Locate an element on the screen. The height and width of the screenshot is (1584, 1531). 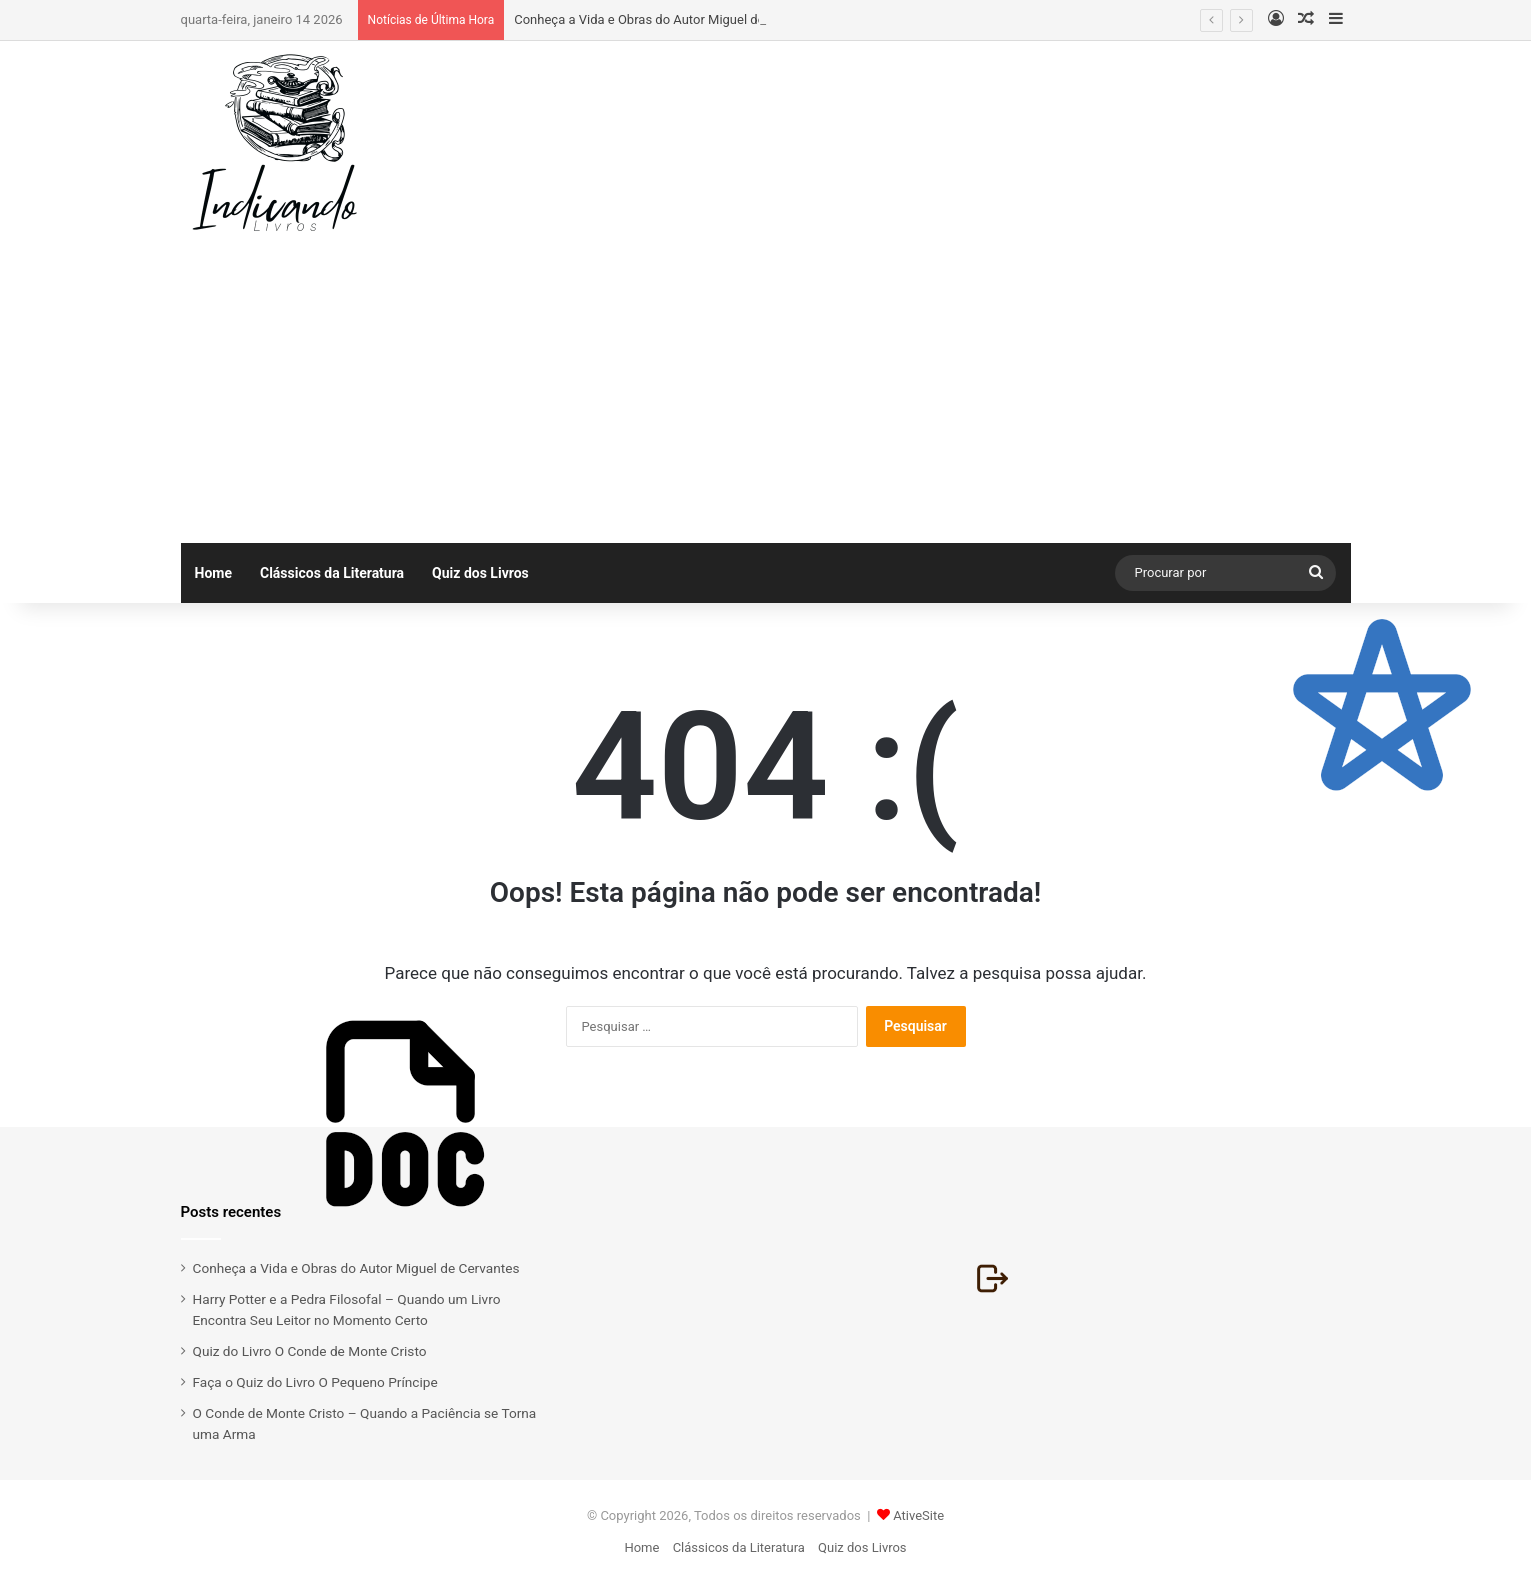
select occult or mystical theme is located at coordinates (1382, 714).